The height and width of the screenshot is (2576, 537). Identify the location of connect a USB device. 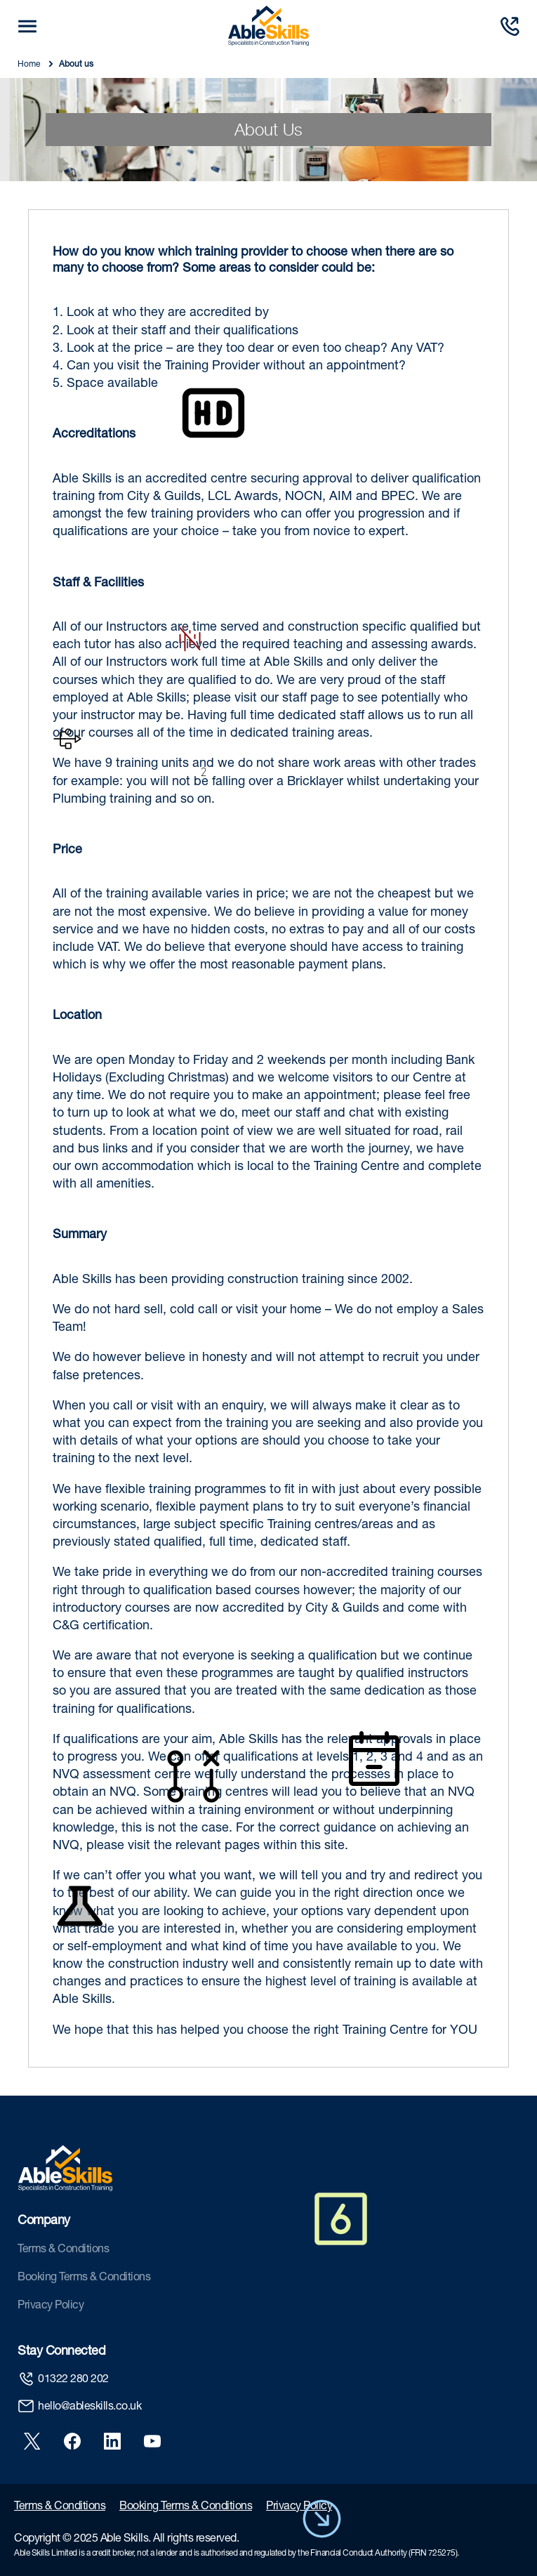
(67, 739).